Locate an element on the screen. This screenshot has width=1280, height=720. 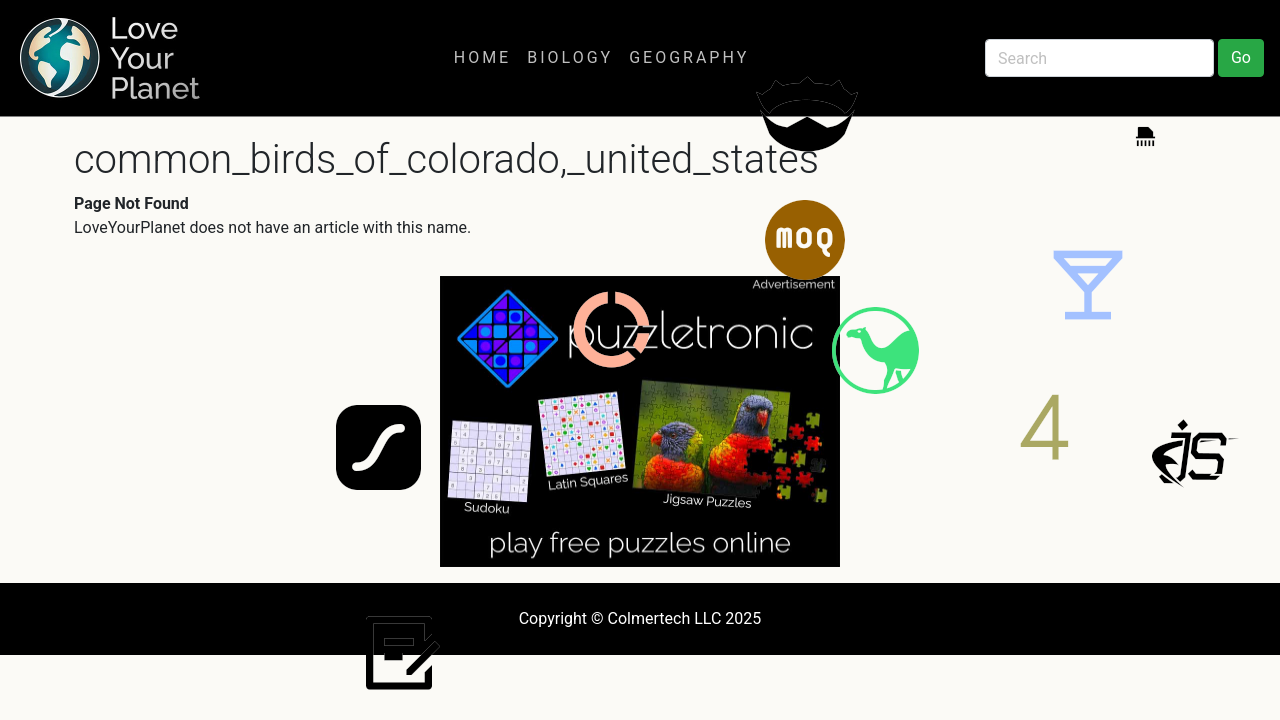
view data breakdown or analytics is located at coordinates (611, 329).